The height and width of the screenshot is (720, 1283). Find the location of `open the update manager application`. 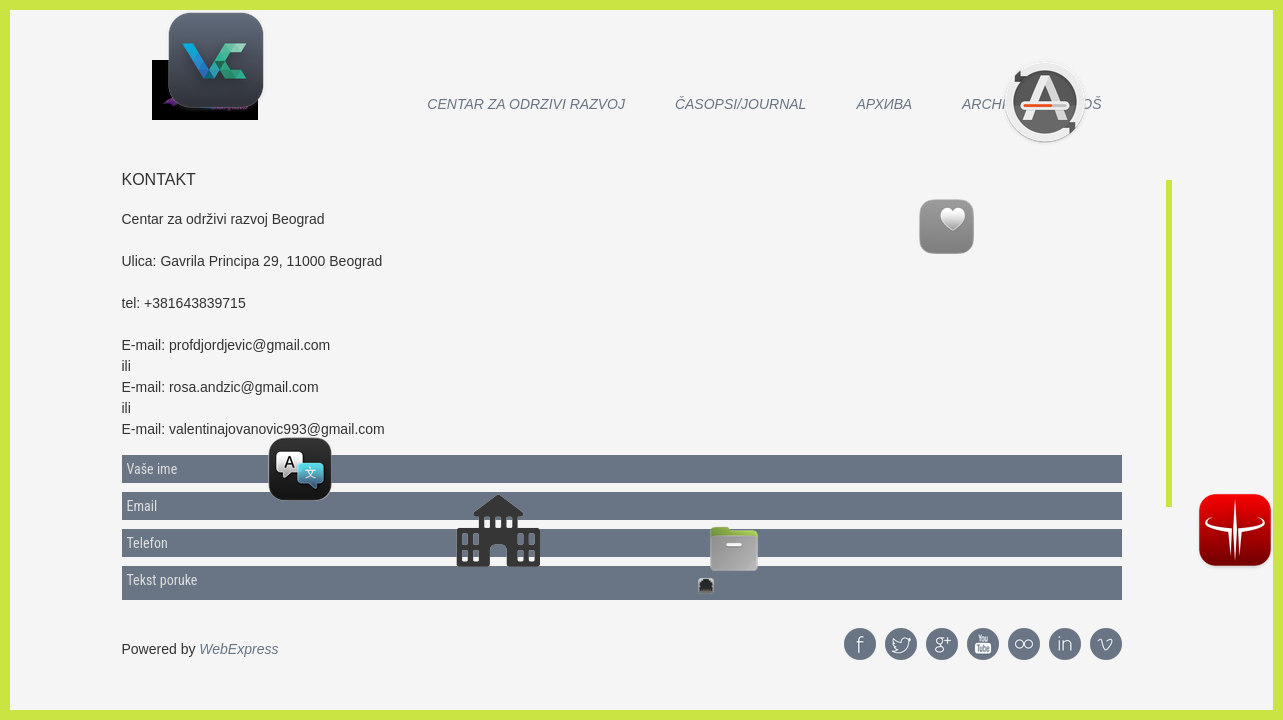

open the update manager application is located at coordinates (1045, 102).